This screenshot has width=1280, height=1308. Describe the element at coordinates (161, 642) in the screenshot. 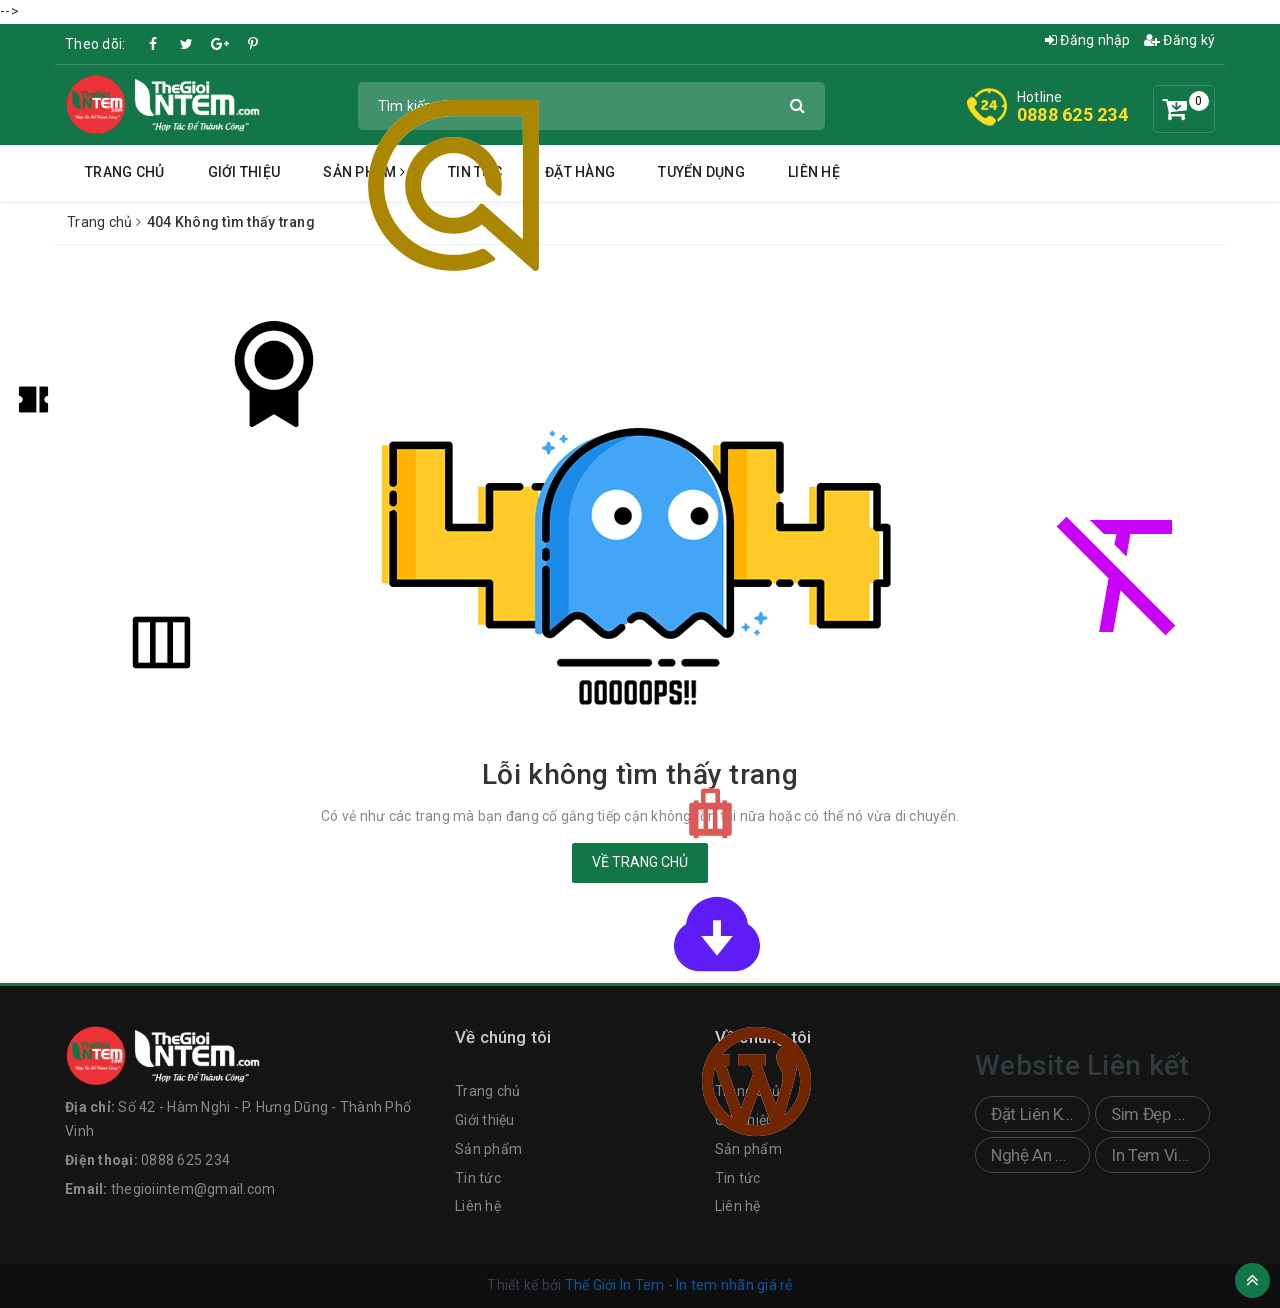

I see `switch to kanban board view` at that location.